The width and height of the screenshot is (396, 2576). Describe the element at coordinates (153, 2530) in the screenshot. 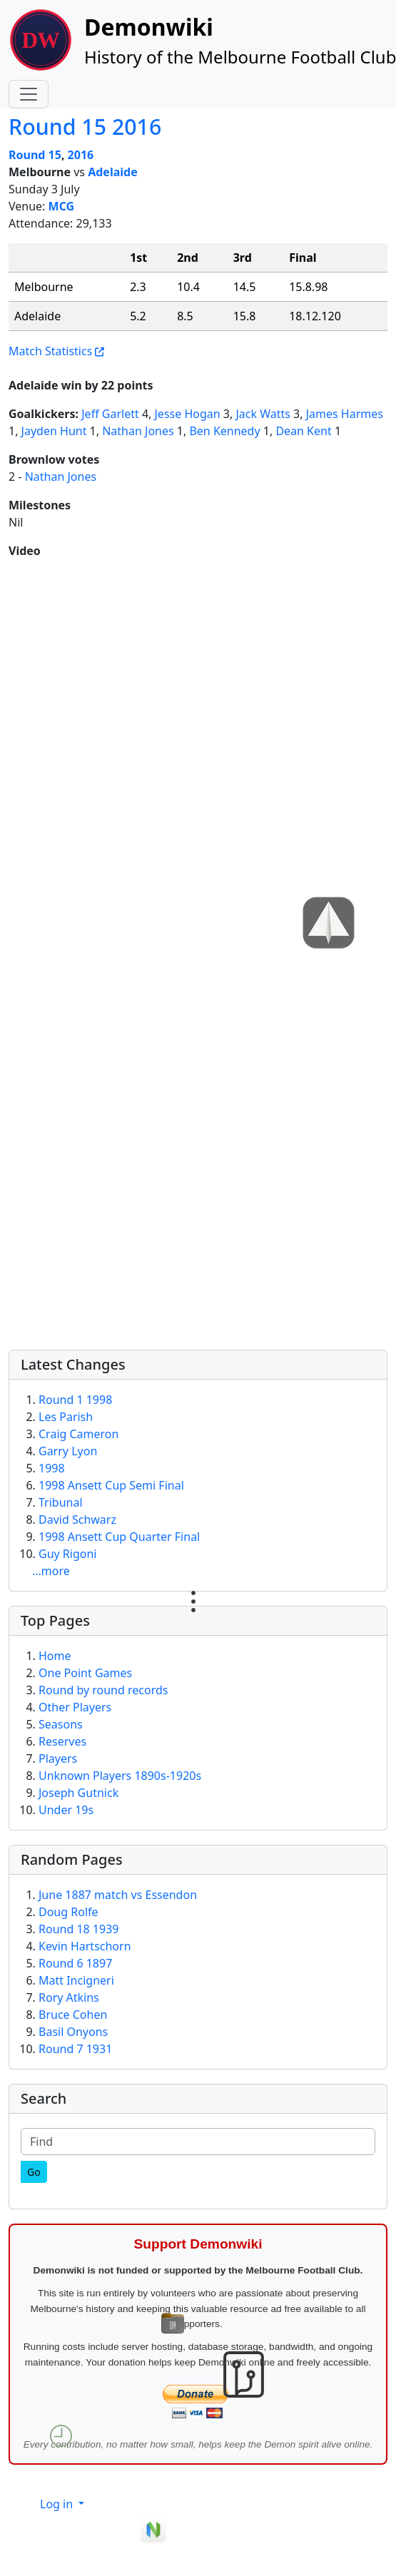

I see `open neovim text editor` at that location.